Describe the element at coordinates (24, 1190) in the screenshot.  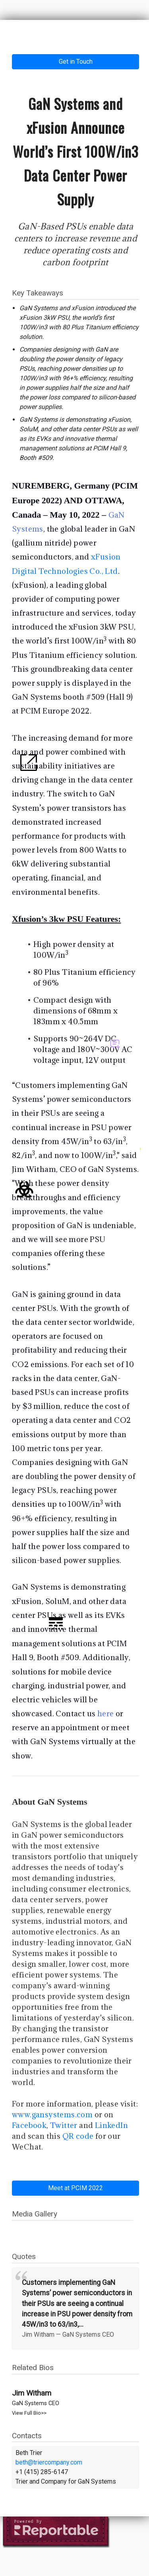
I see `indicates hazardous or dangerous content` at that location.